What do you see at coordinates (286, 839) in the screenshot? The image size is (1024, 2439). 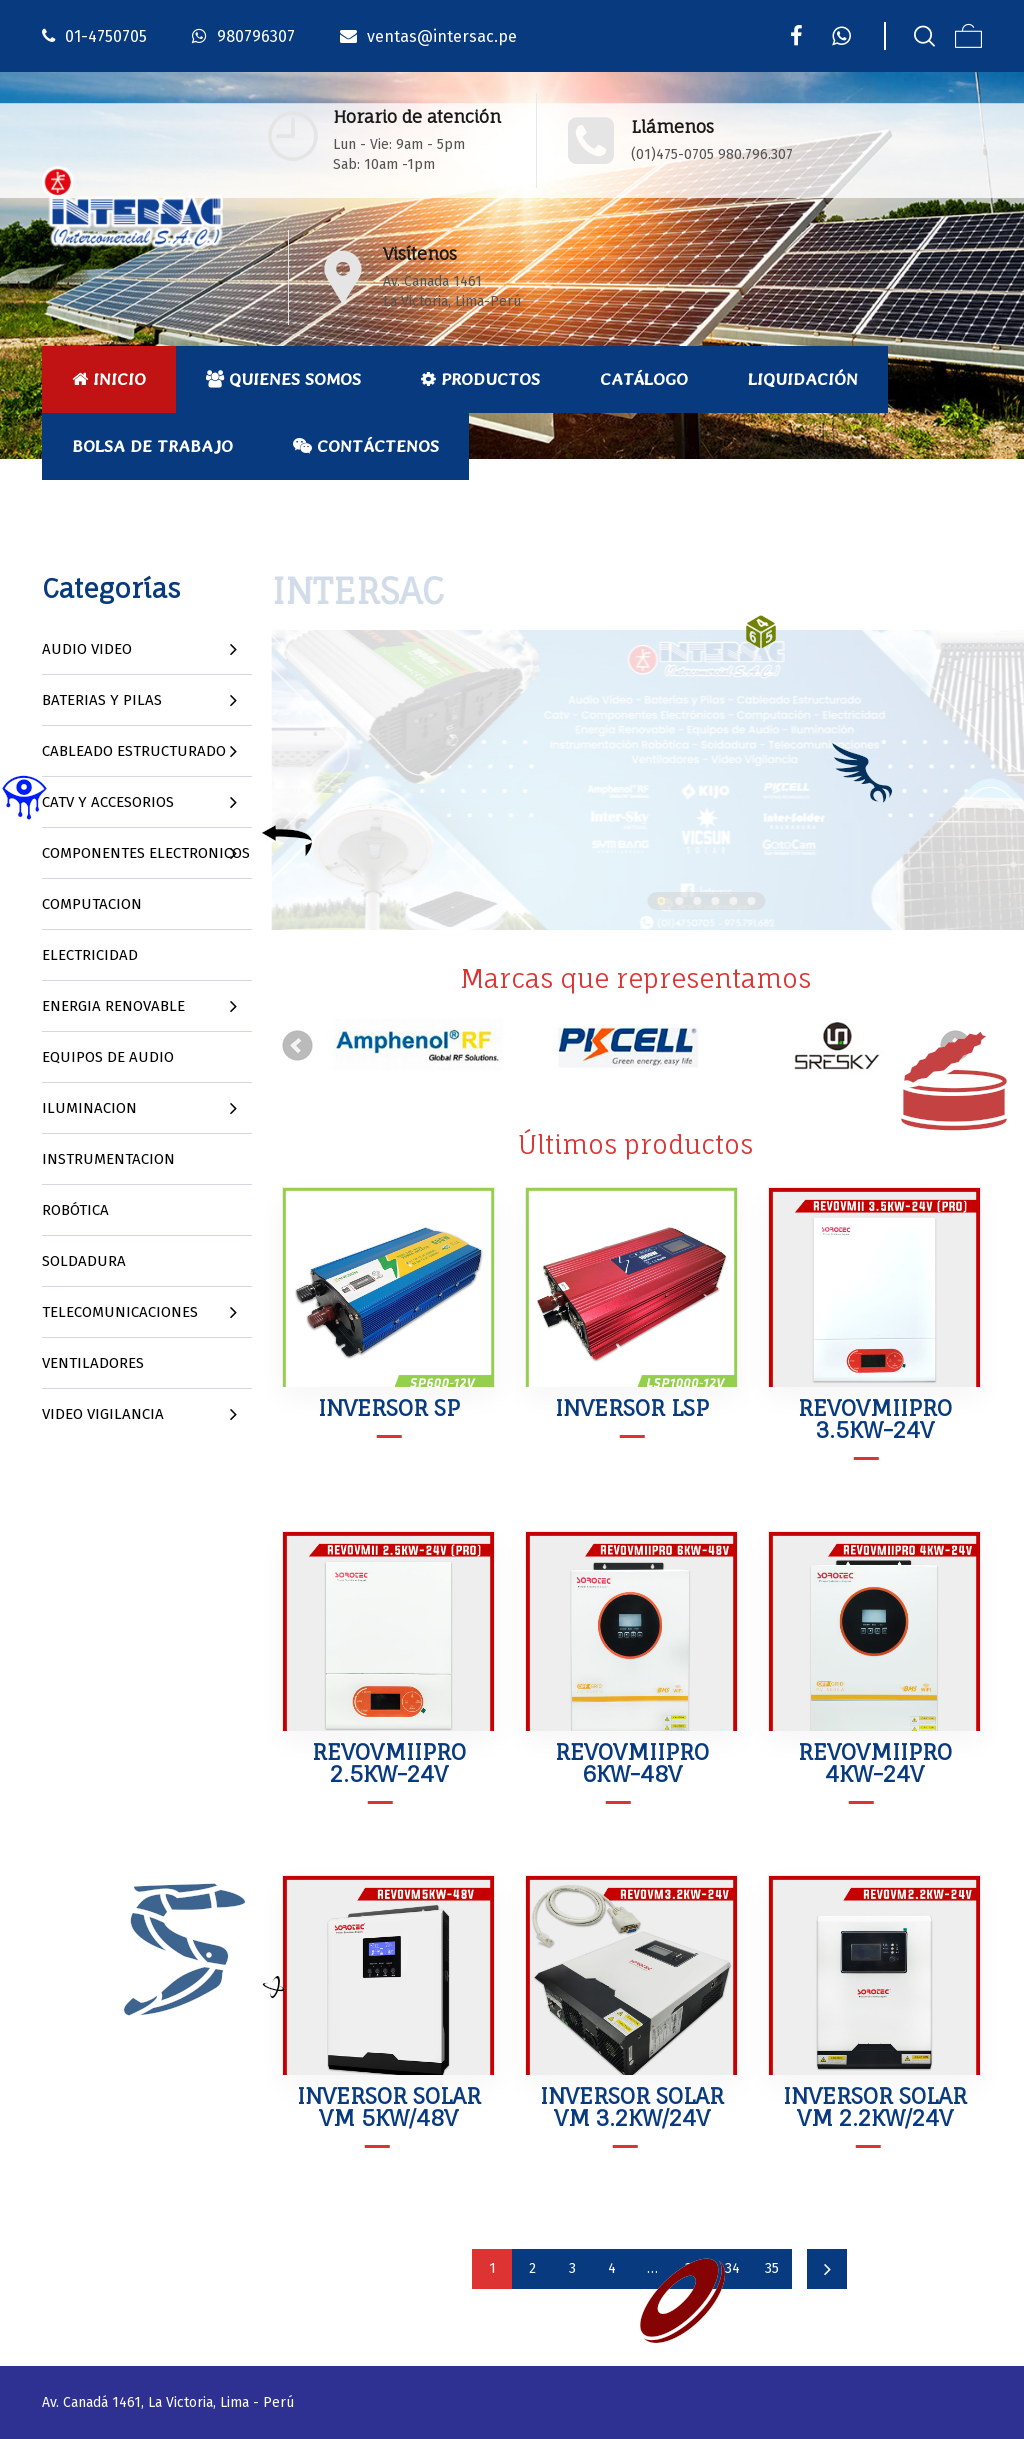 I see `swipe left gesture indicator` at bounding box center [286, 839].